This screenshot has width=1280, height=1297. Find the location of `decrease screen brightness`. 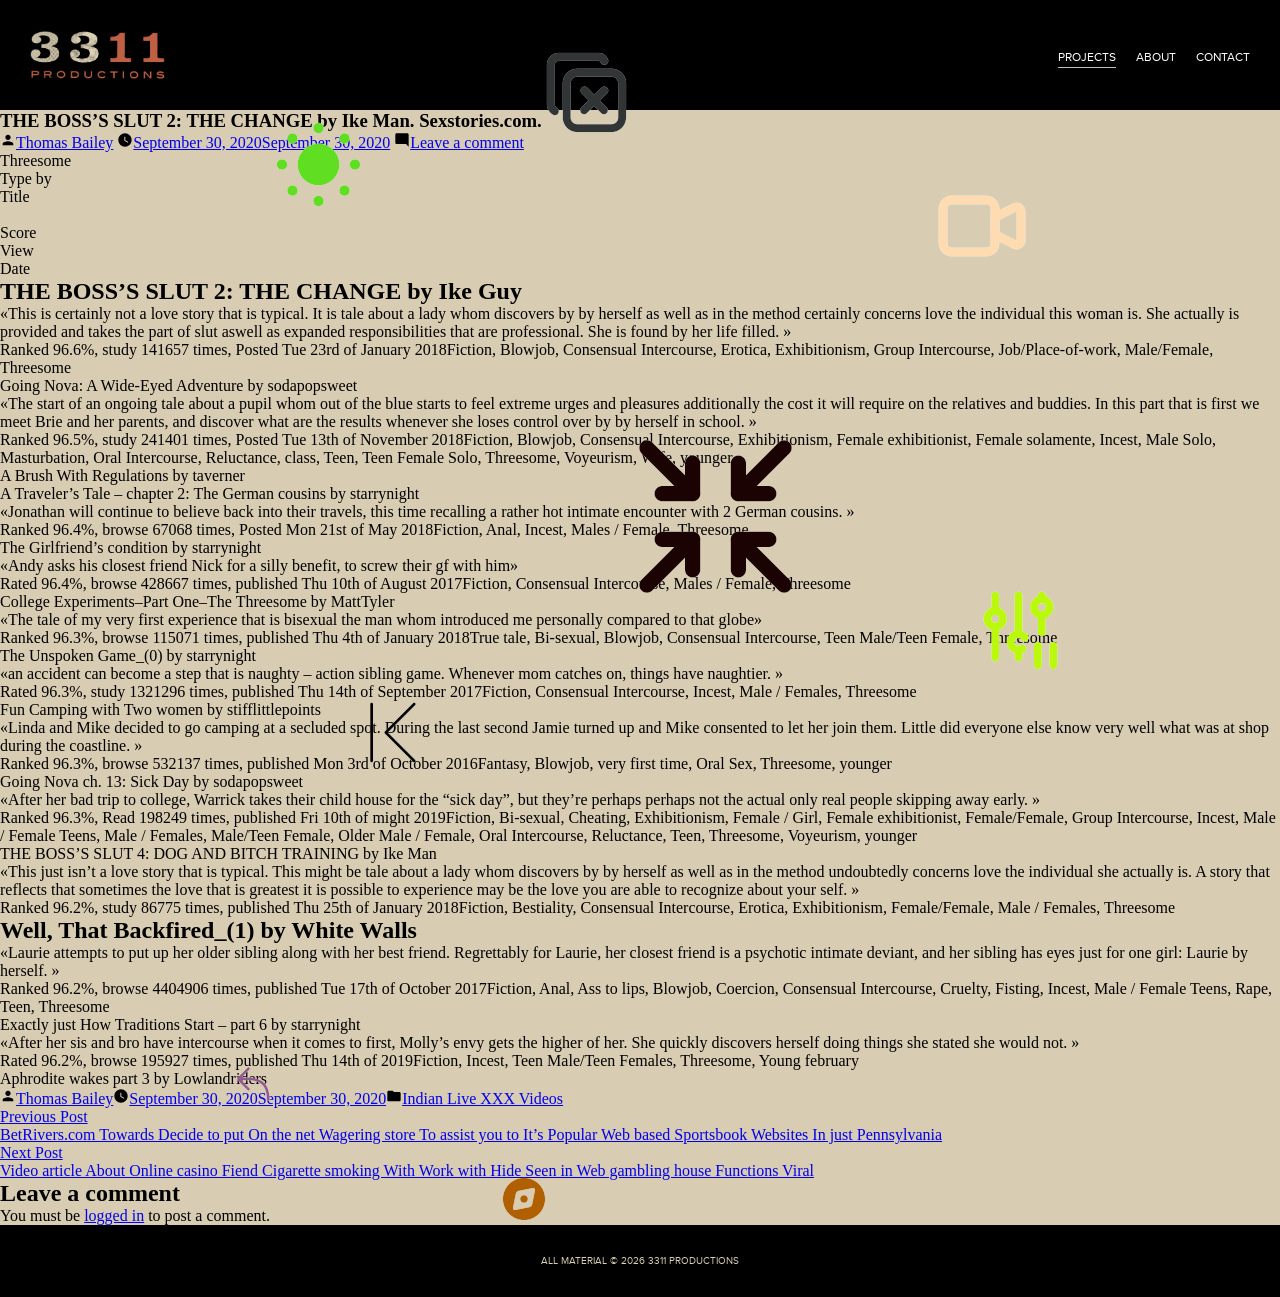

decrease screen brightness is located at coordinates (318, 164).